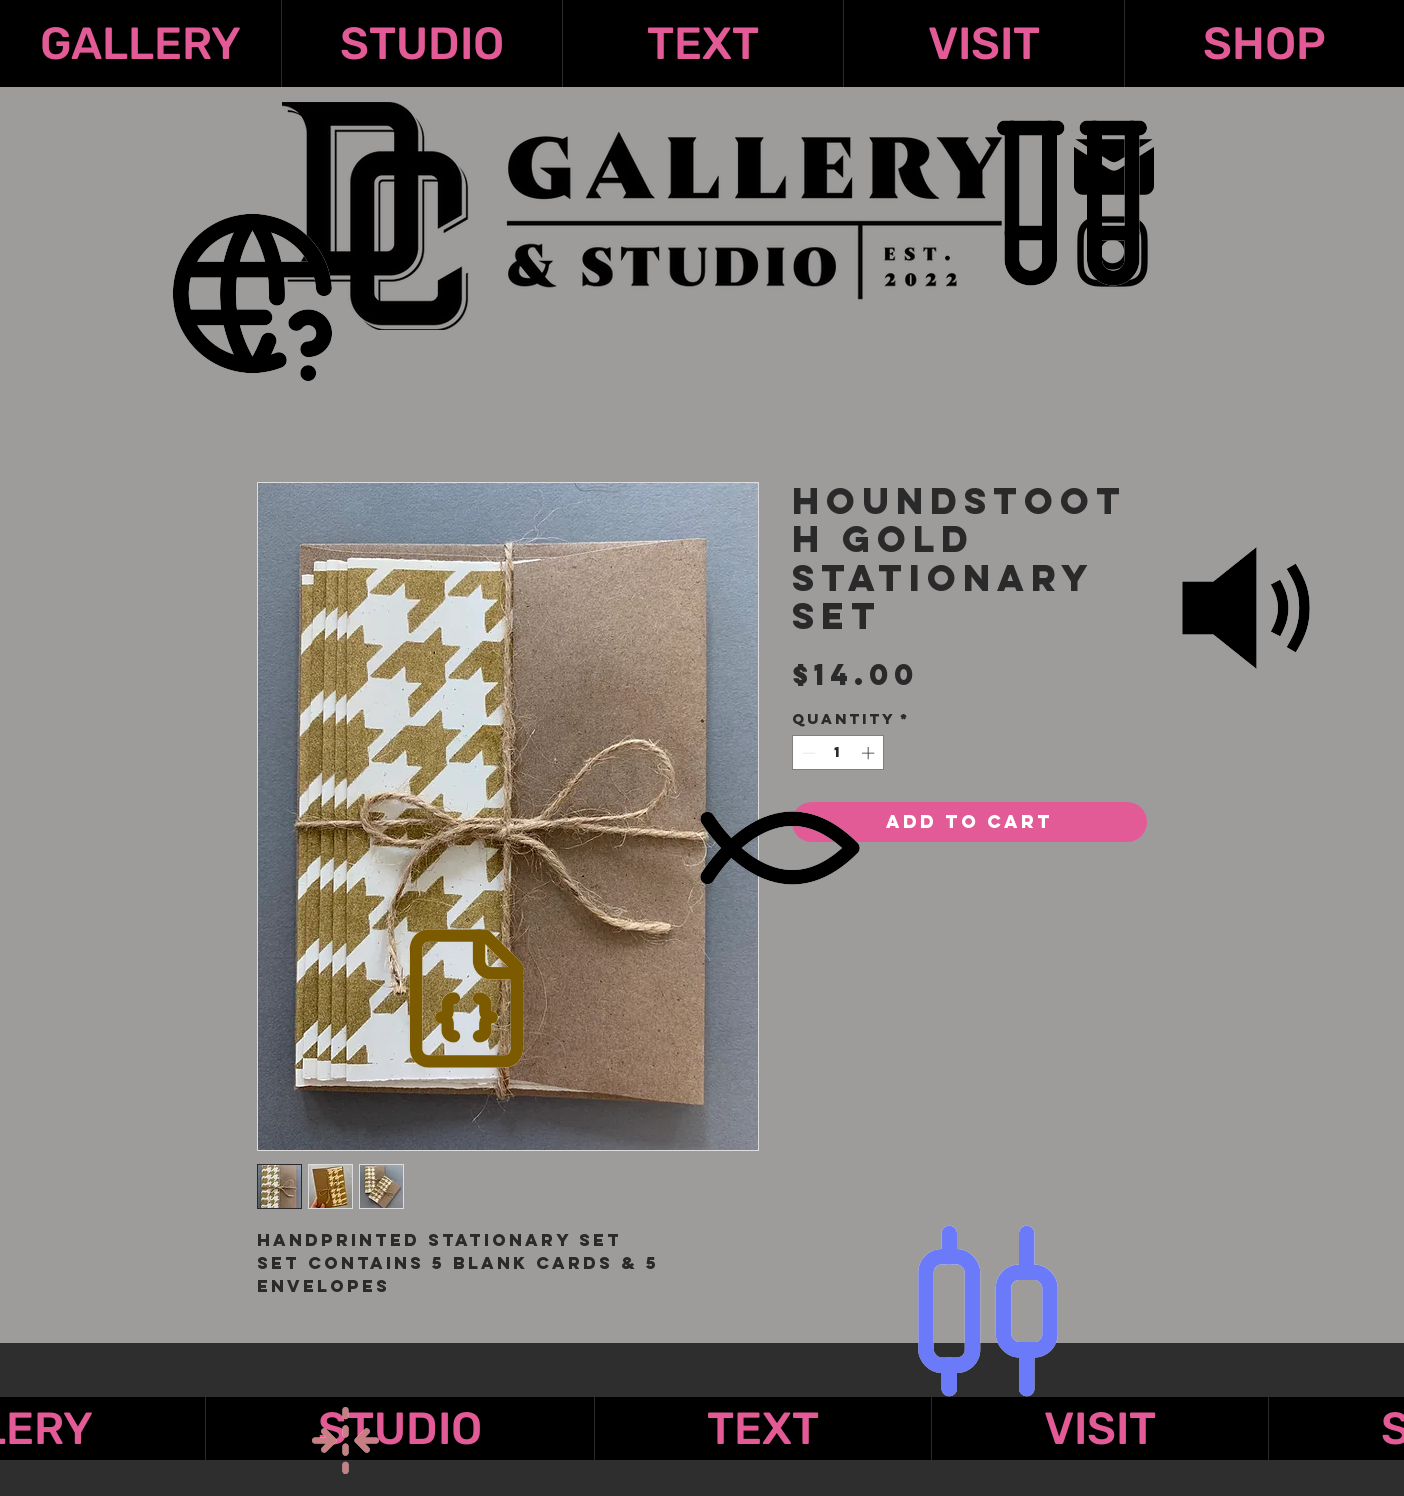  I want to click on view or open a JSON file, so click(466, 998).